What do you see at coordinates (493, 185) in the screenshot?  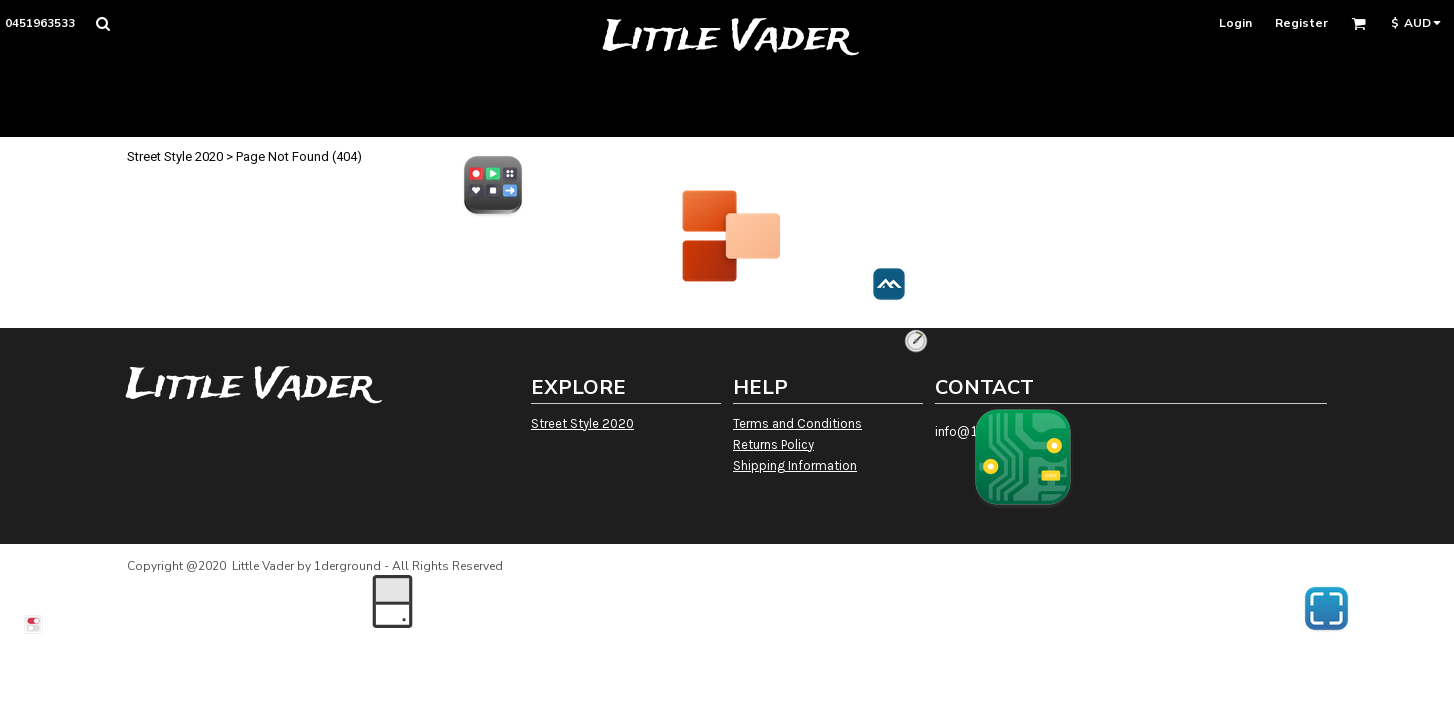 I see `open Boatswain app for Elgato Stream Deck control` at bounding box center [493, 185].